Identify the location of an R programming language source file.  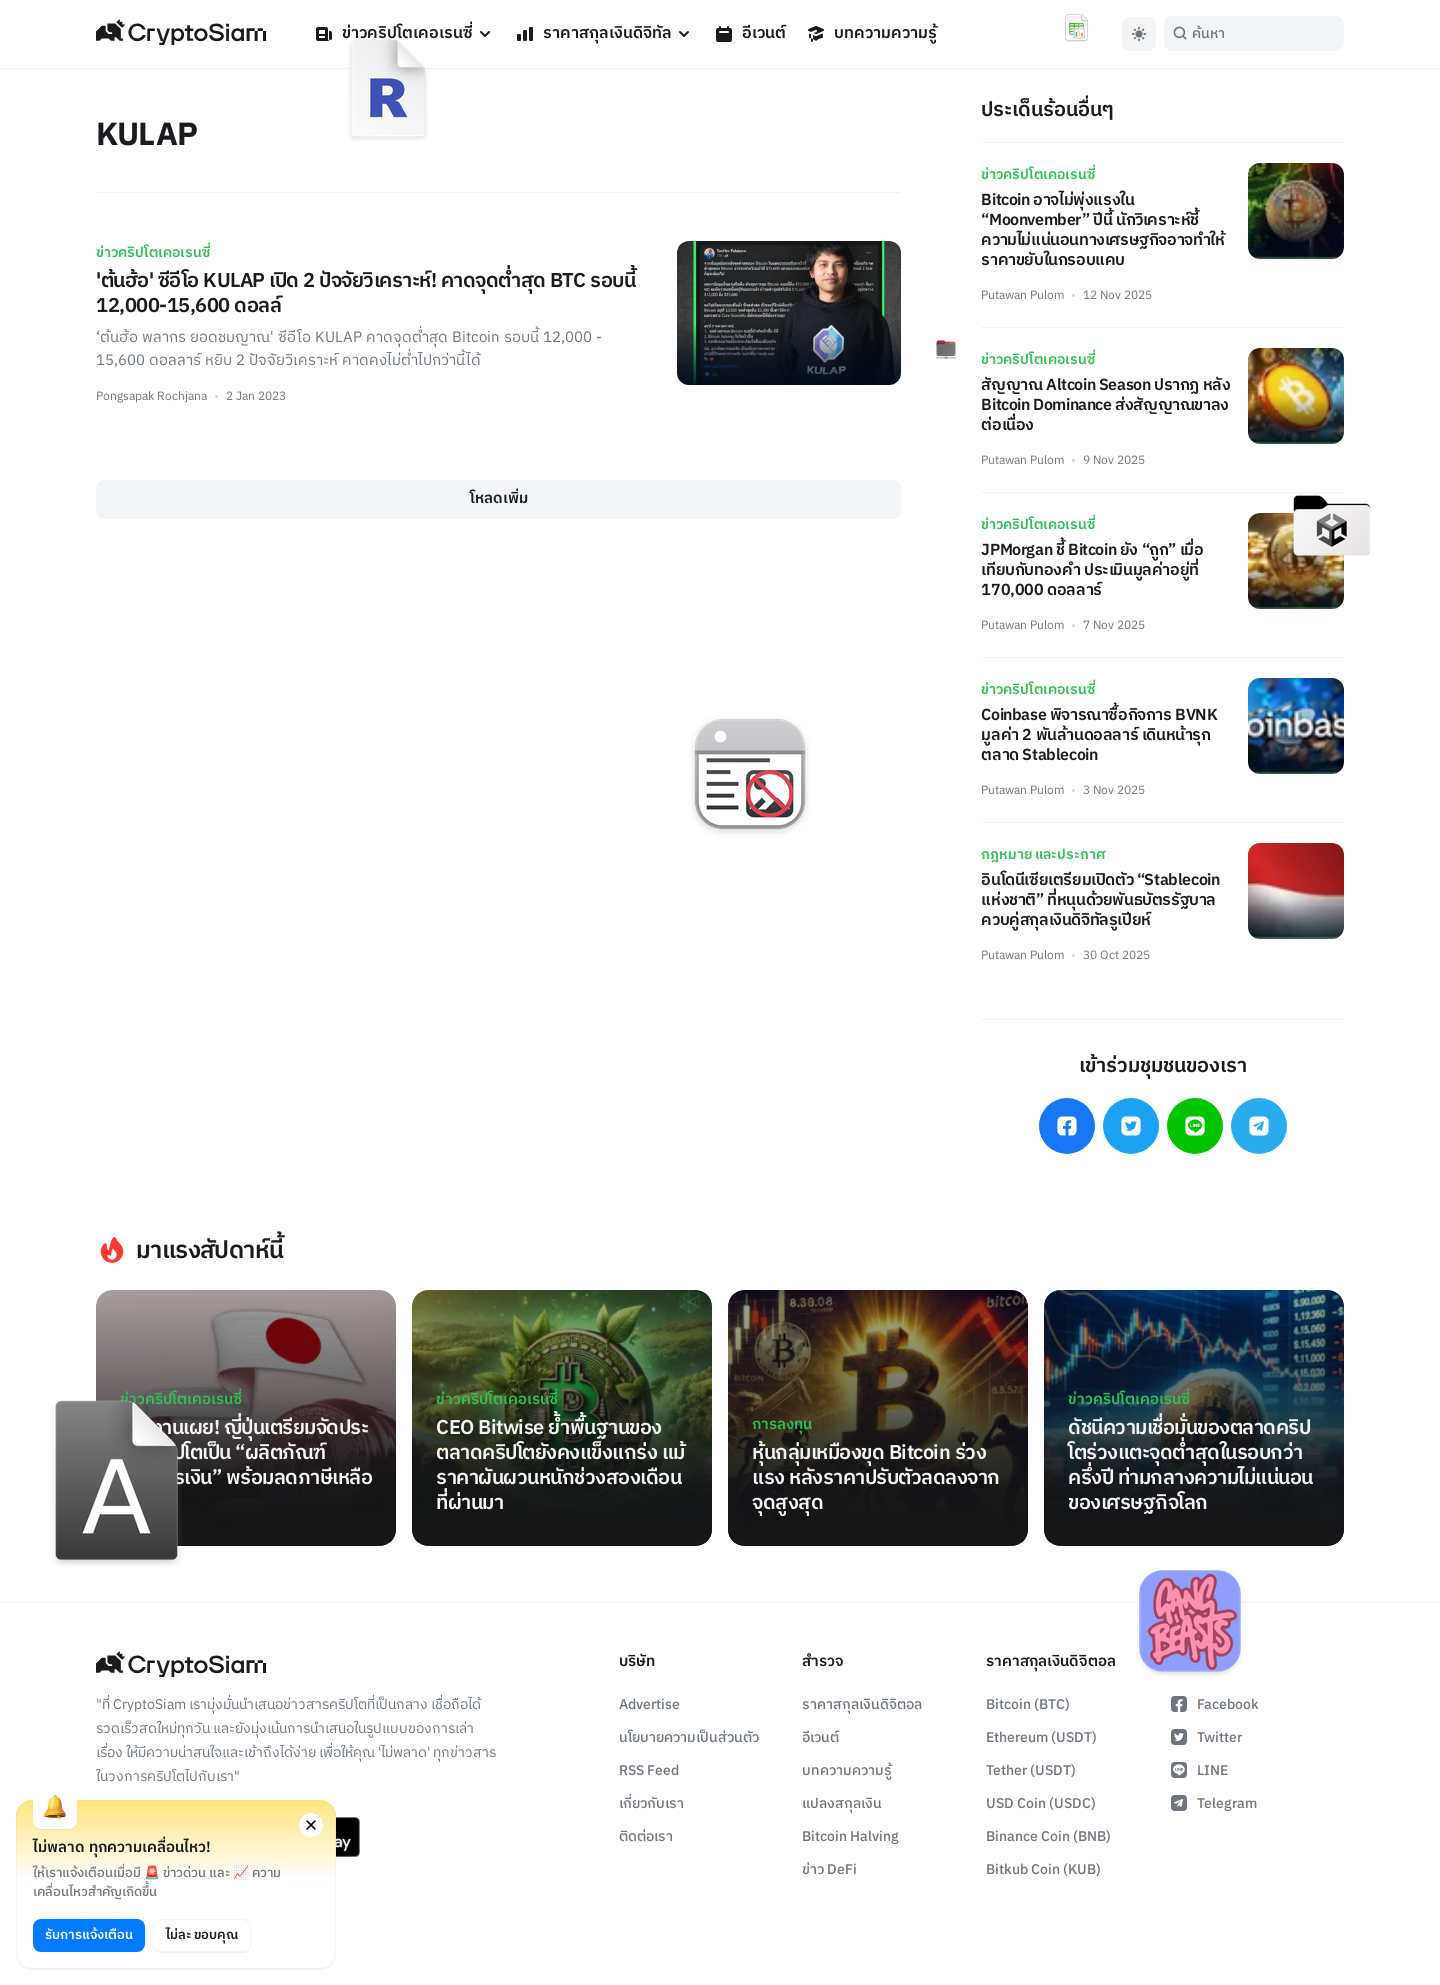
(388, 90).